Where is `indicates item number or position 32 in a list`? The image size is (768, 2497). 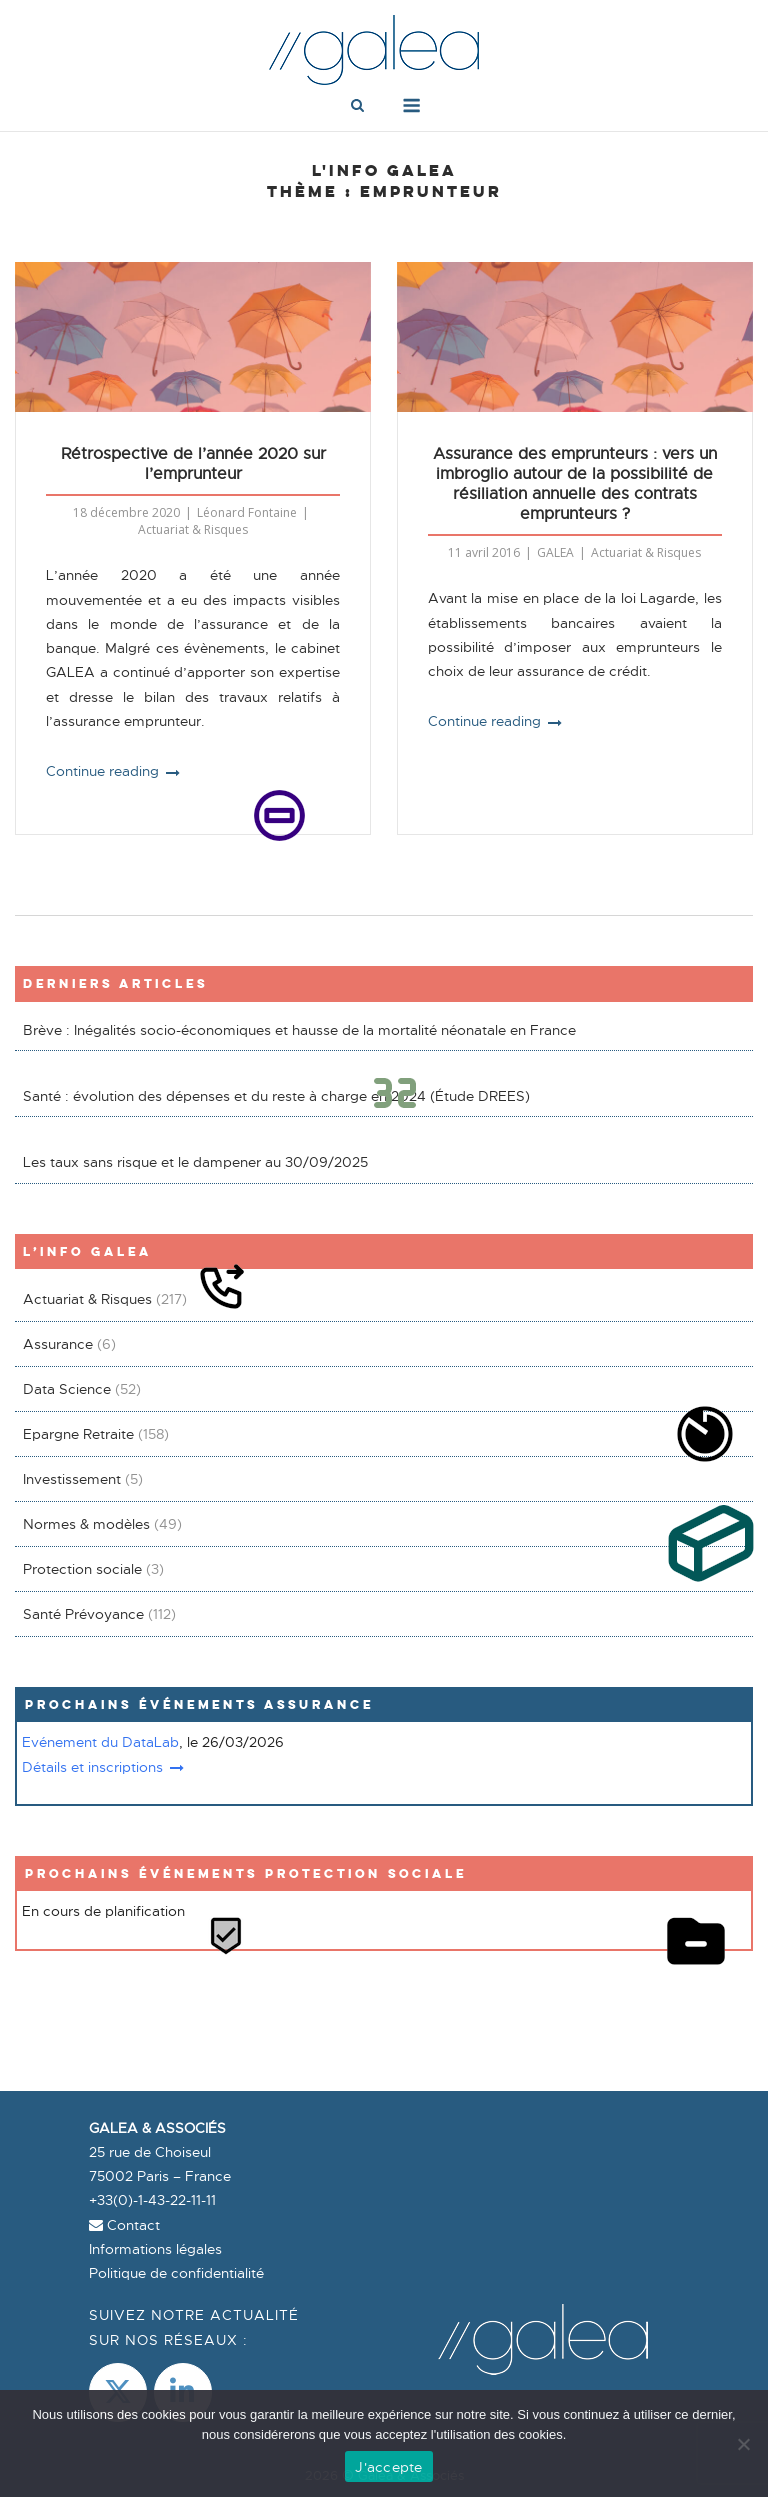 indicates item number or position 32 in a list is located at coordinates (395, 1093).